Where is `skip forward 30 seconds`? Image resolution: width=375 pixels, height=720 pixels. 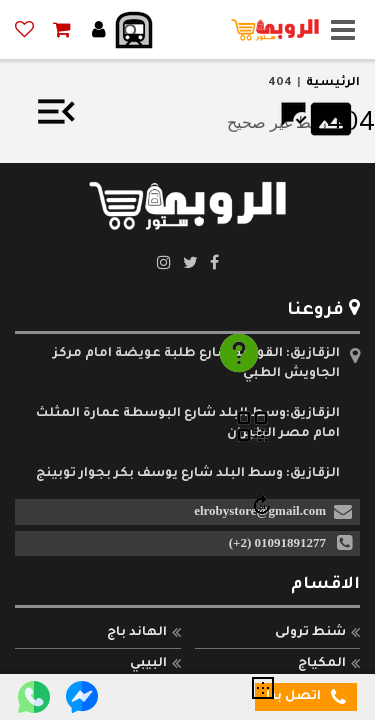
skip forward 30 seconds is located at coordinates (262, 505).